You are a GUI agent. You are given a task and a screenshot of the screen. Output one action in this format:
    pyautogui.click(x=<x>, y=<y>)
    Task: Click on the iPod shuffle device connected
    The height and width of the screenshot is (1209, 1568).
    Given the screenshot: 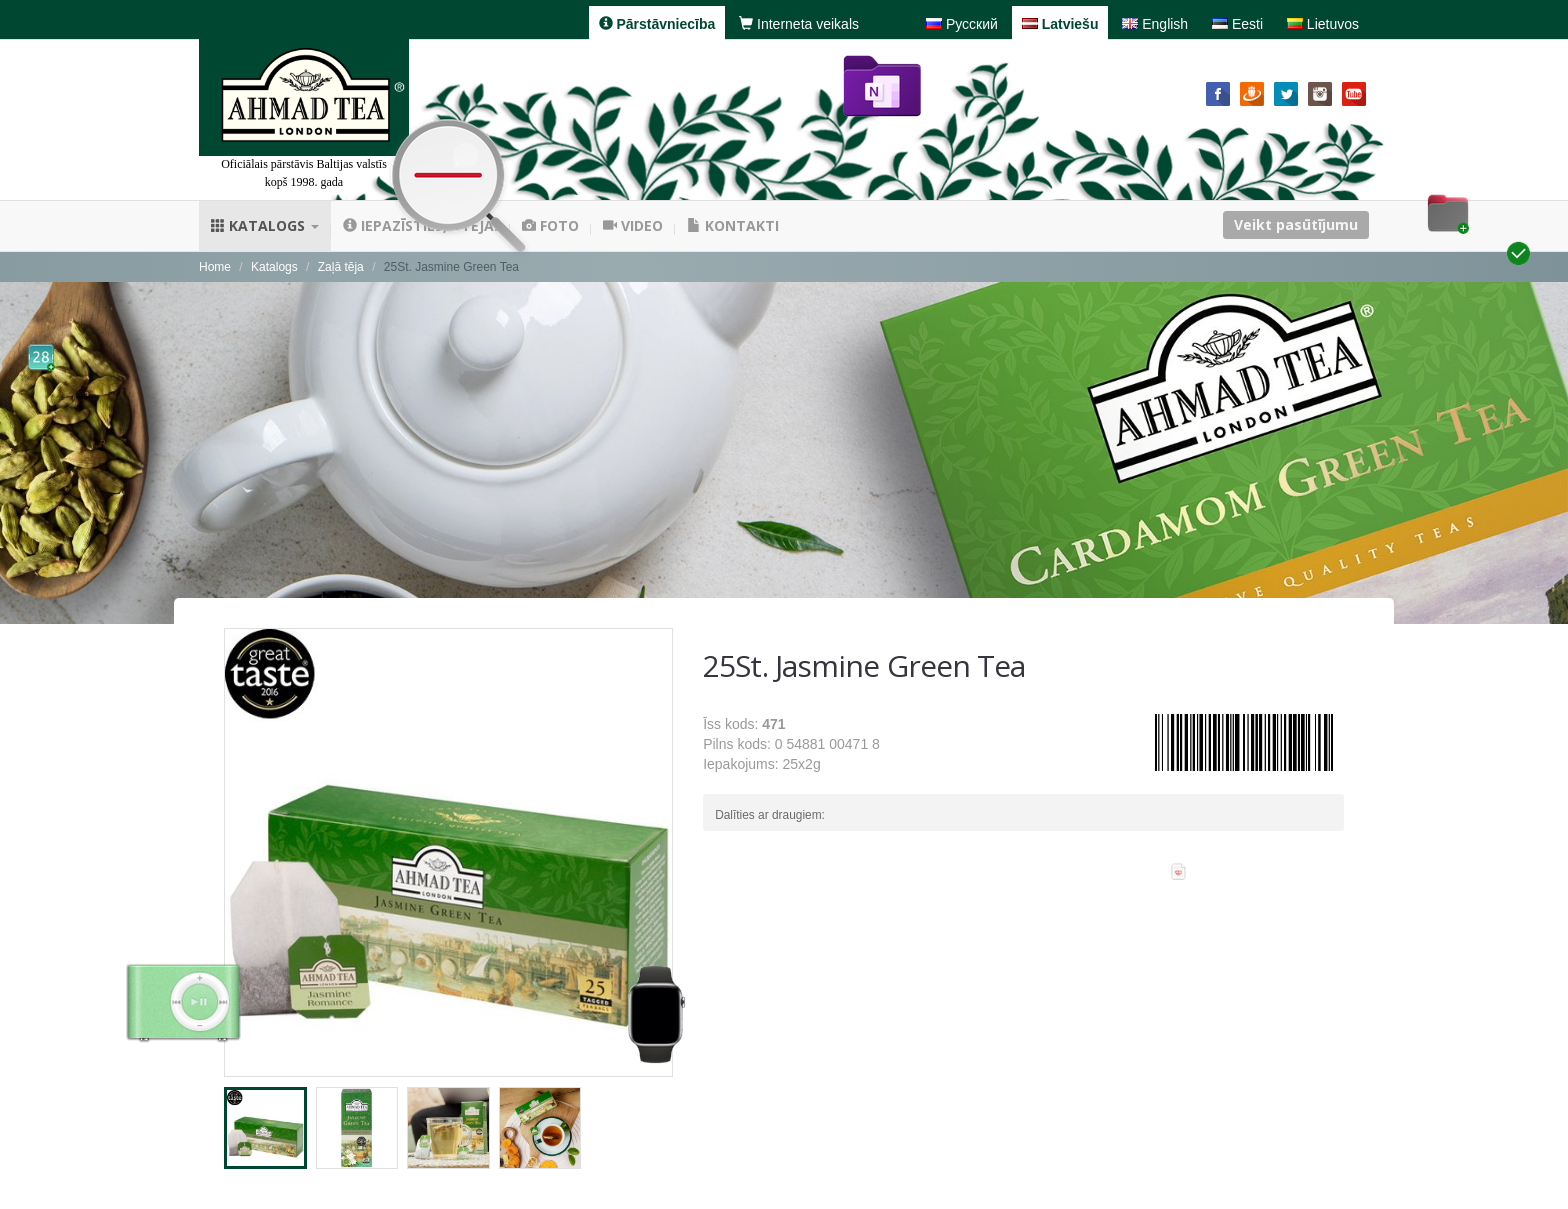 What is the action you would take?
    pyautogui.click(x=183, y=981)
    